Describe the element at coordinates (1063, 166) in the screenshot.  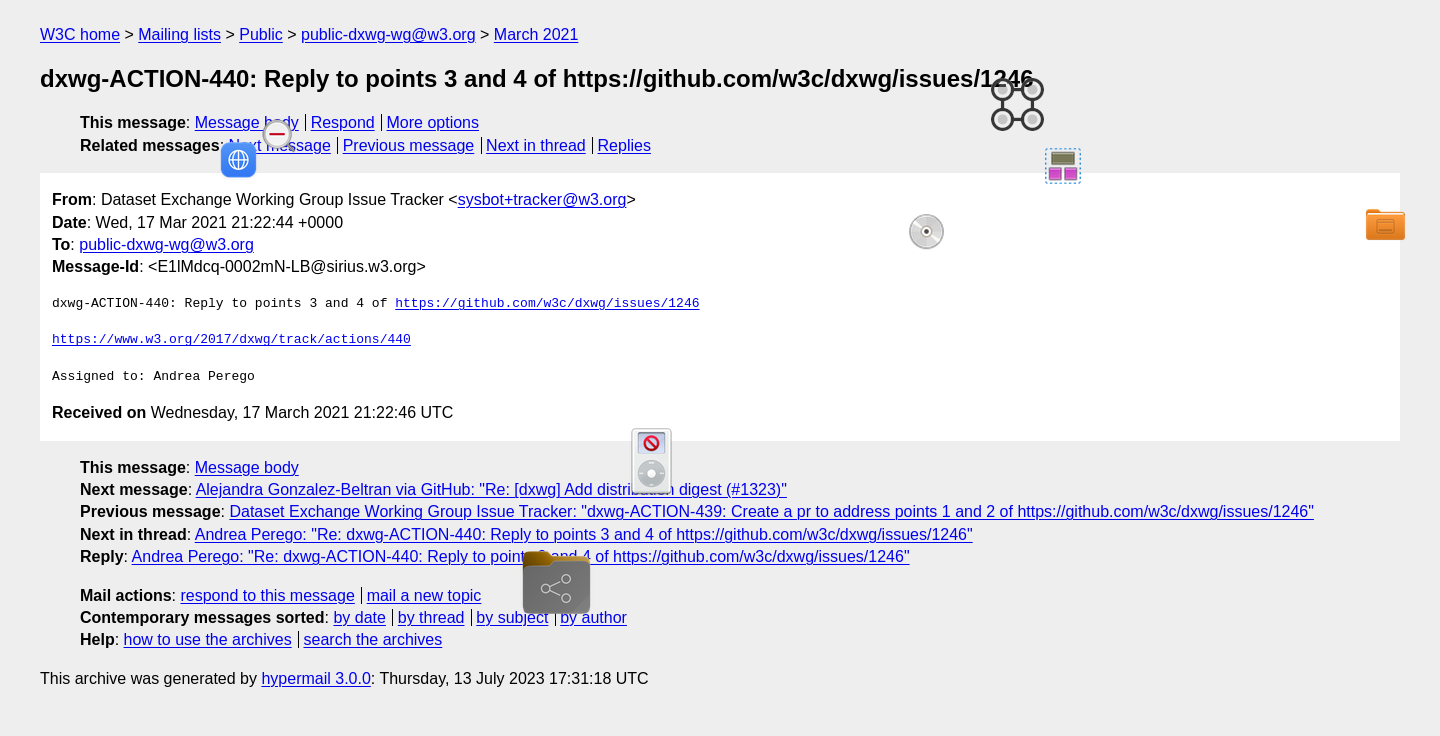
I see `select all items in the current view` at that location.